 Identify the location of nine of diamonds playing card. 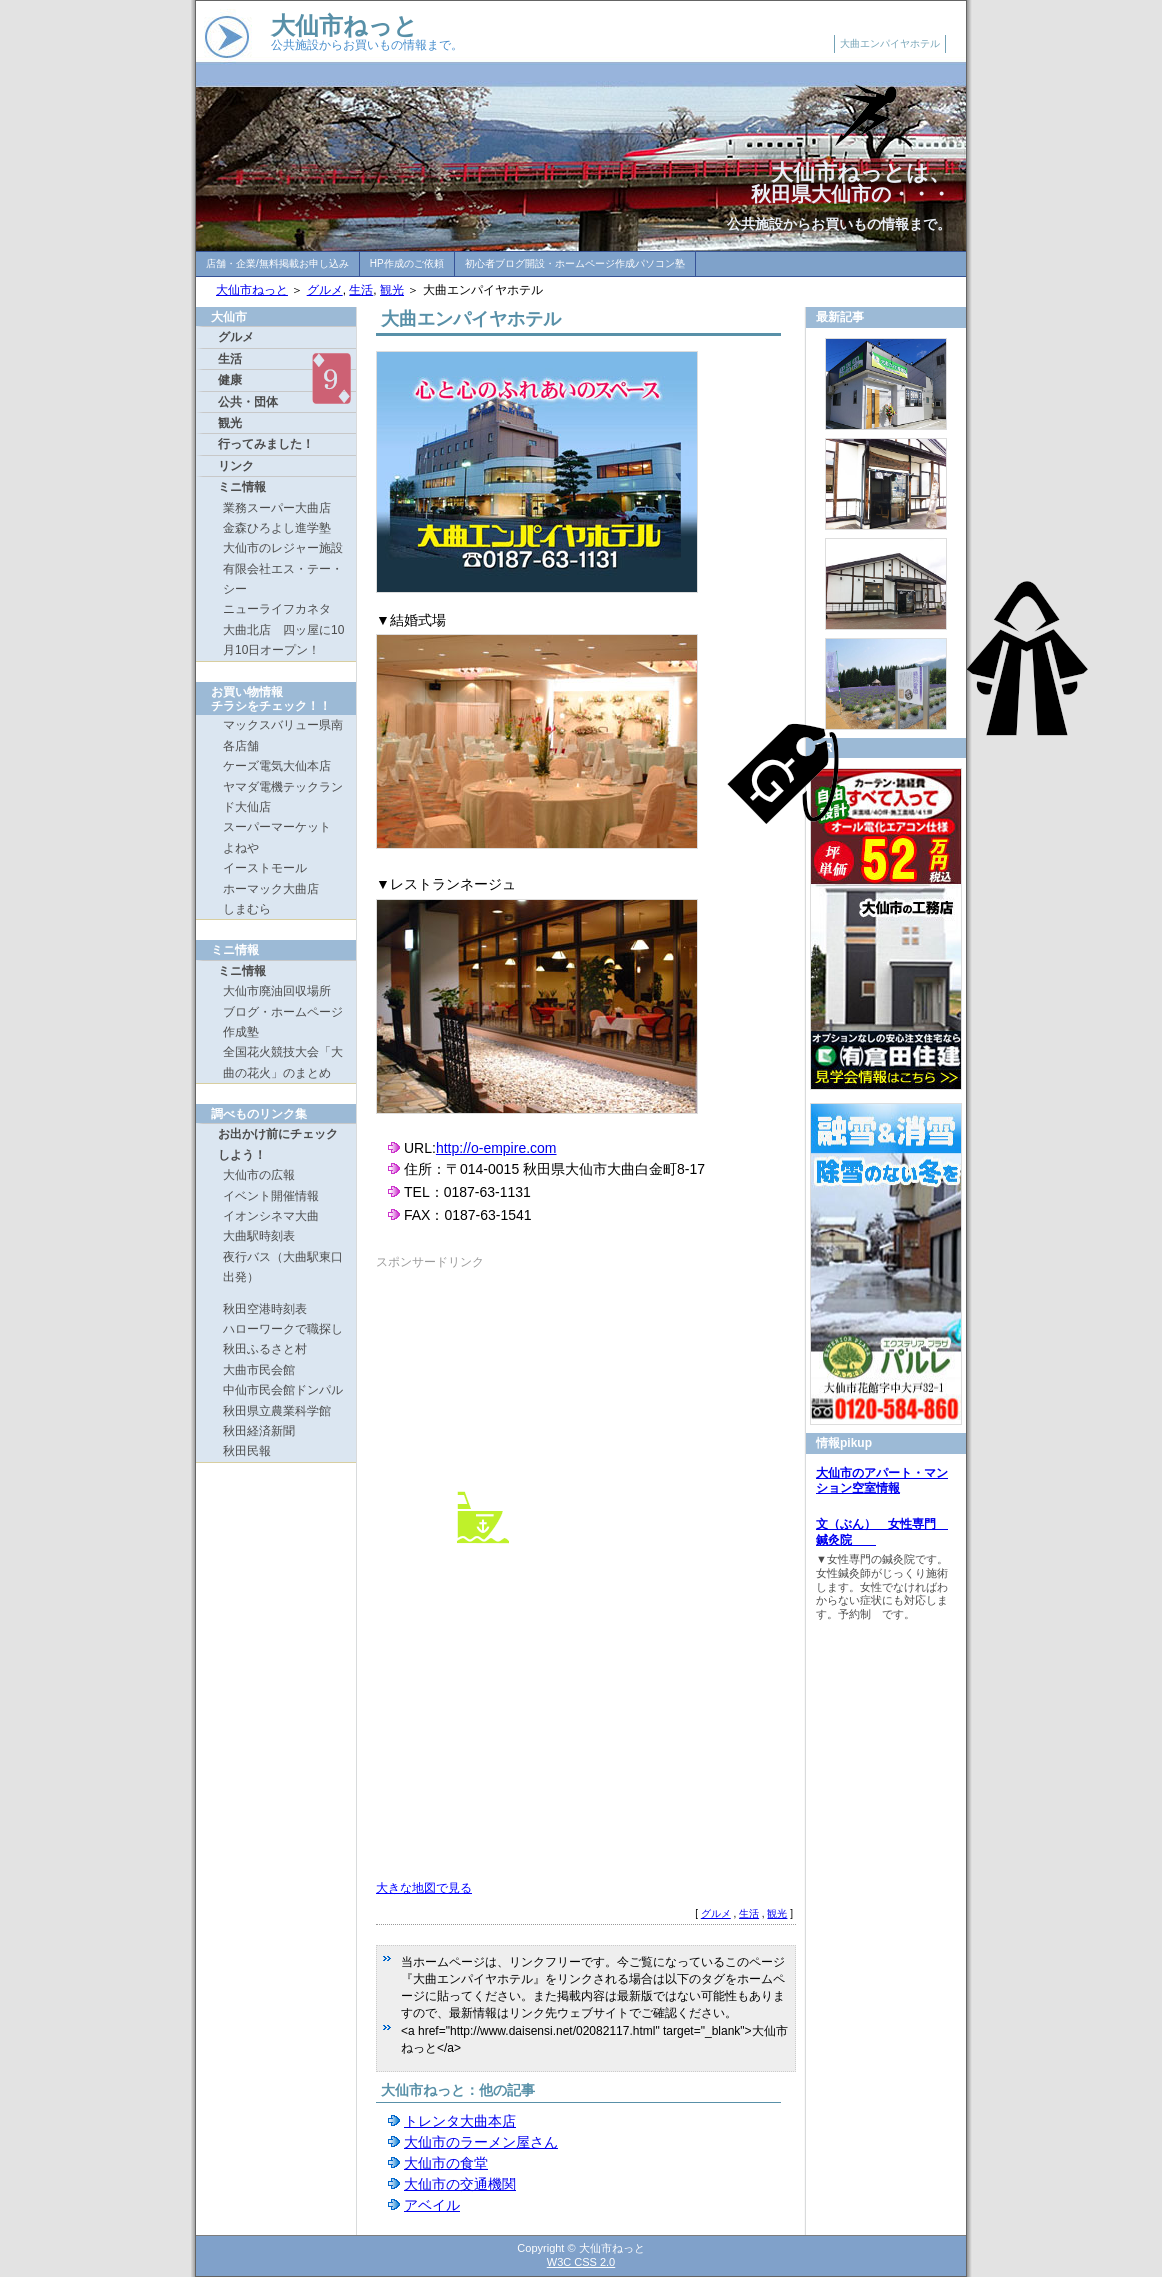
(331, 378).